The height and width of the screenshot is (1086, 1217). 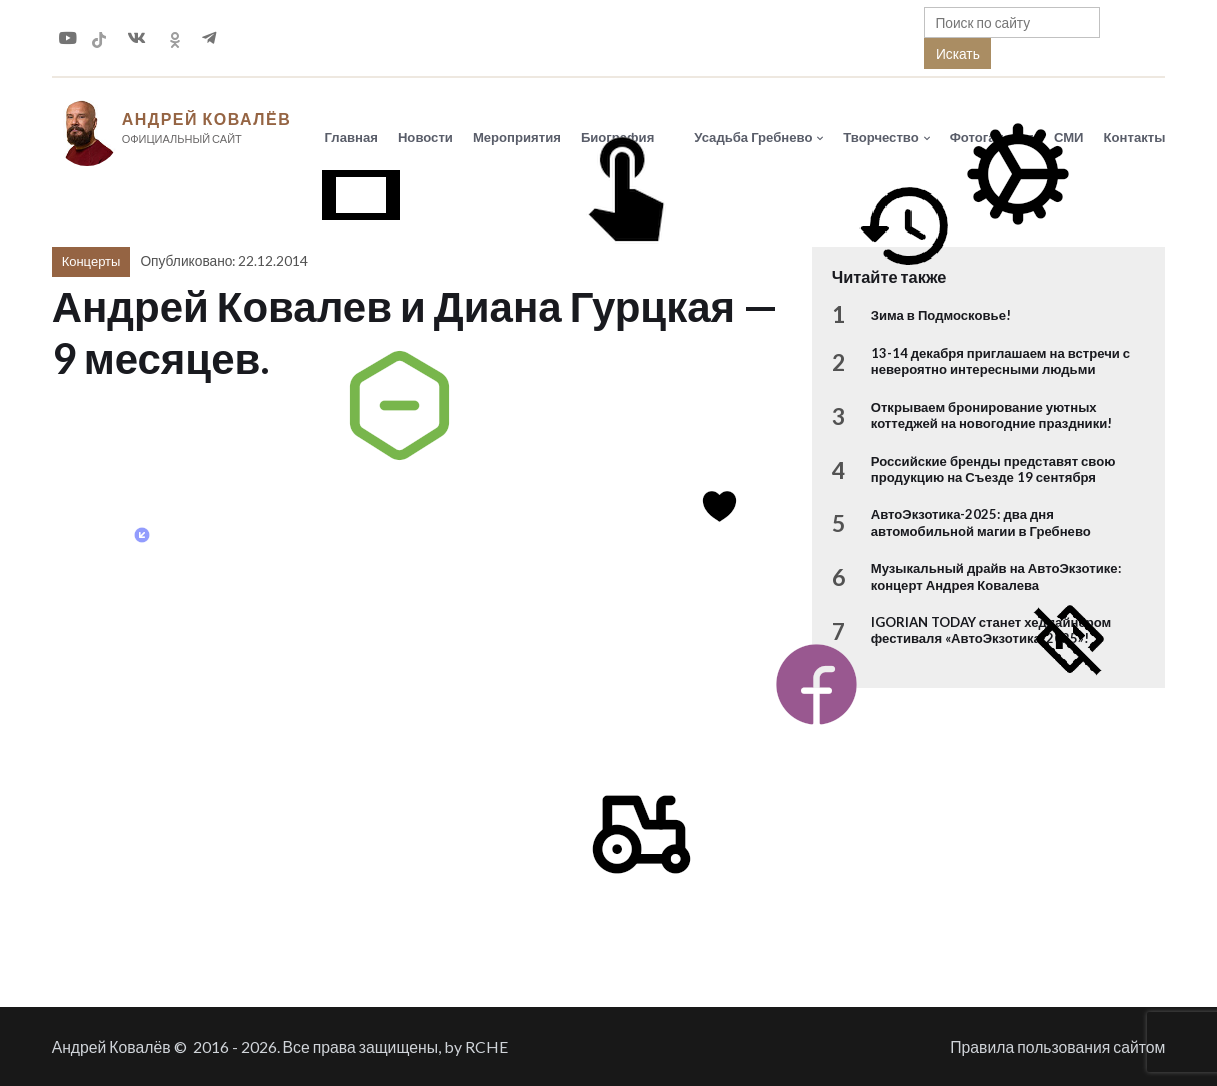 I want to click on remove item from collection, so click(x=399, y=405).